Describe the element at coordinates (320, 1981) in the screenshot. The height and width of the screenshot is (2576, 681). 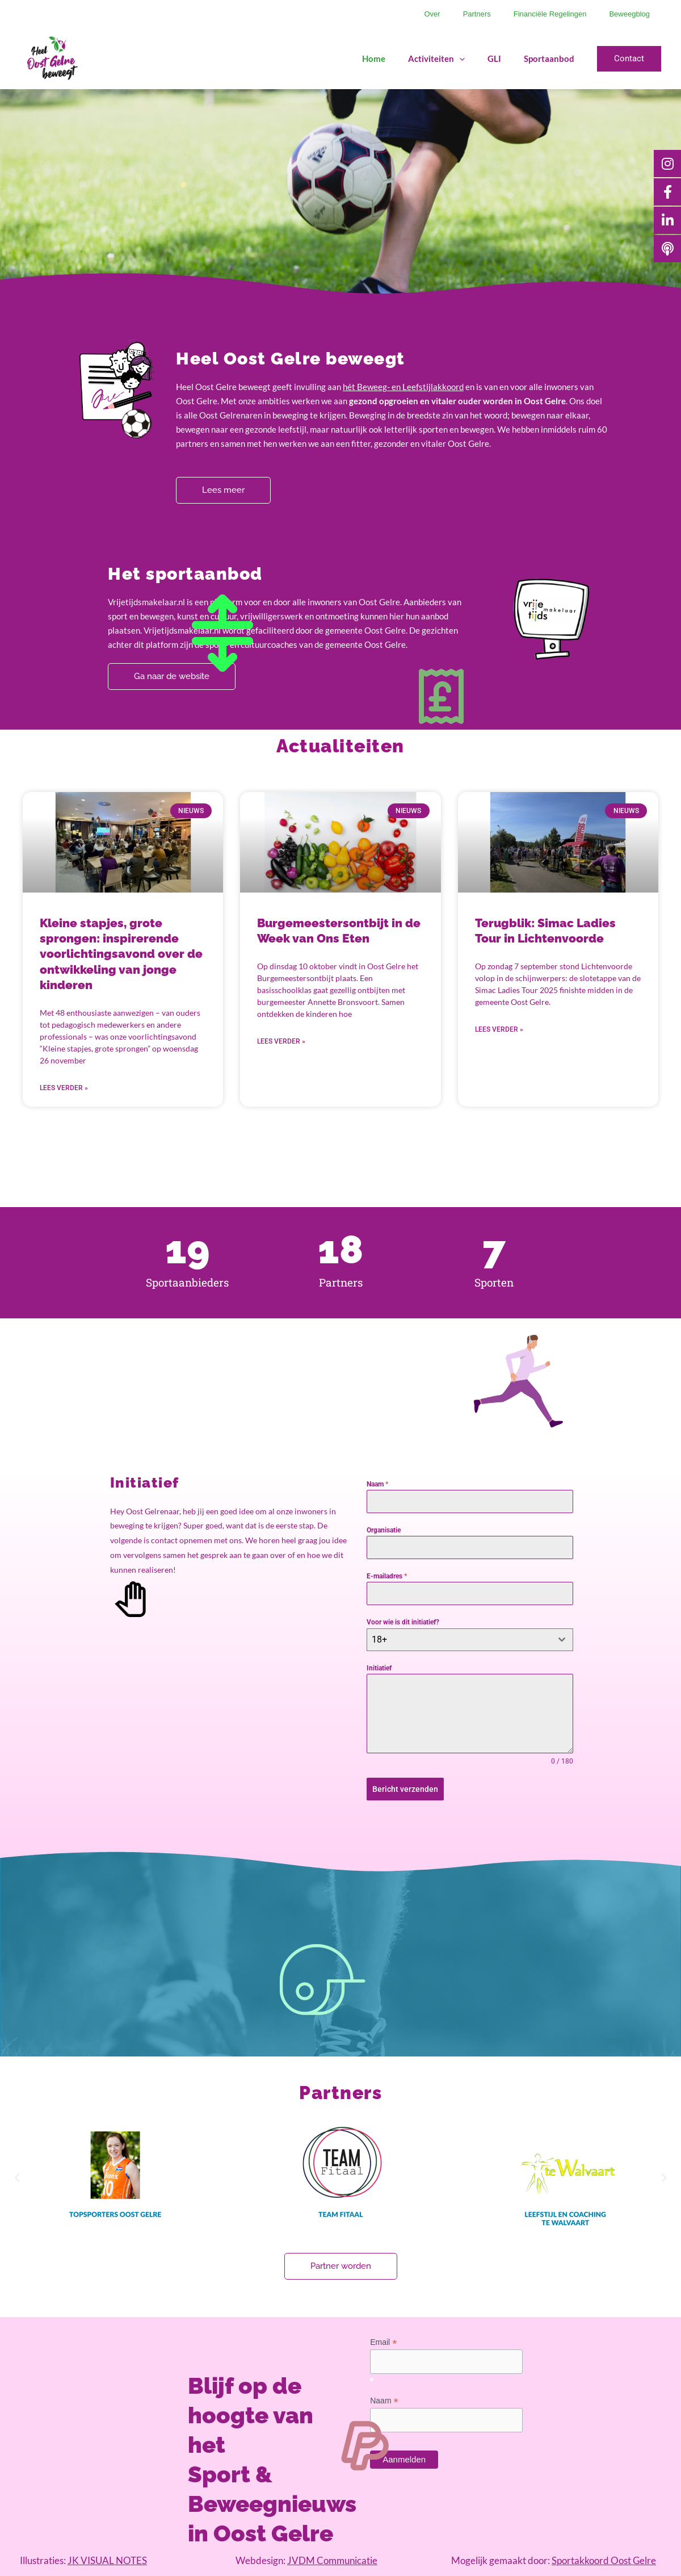
I see `view baseball or sports content` at that location.